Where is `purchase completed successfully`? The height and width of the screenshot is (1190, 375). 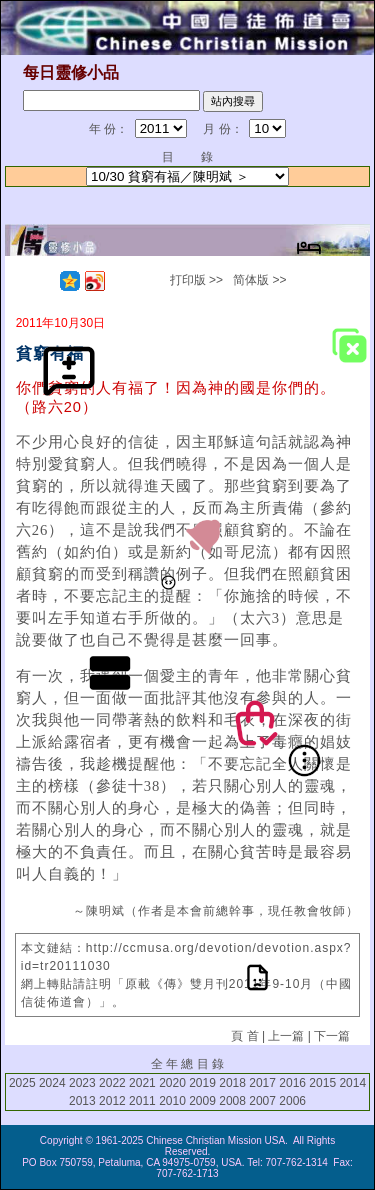 purchase completed successfully is located at coordinates (255, 723).